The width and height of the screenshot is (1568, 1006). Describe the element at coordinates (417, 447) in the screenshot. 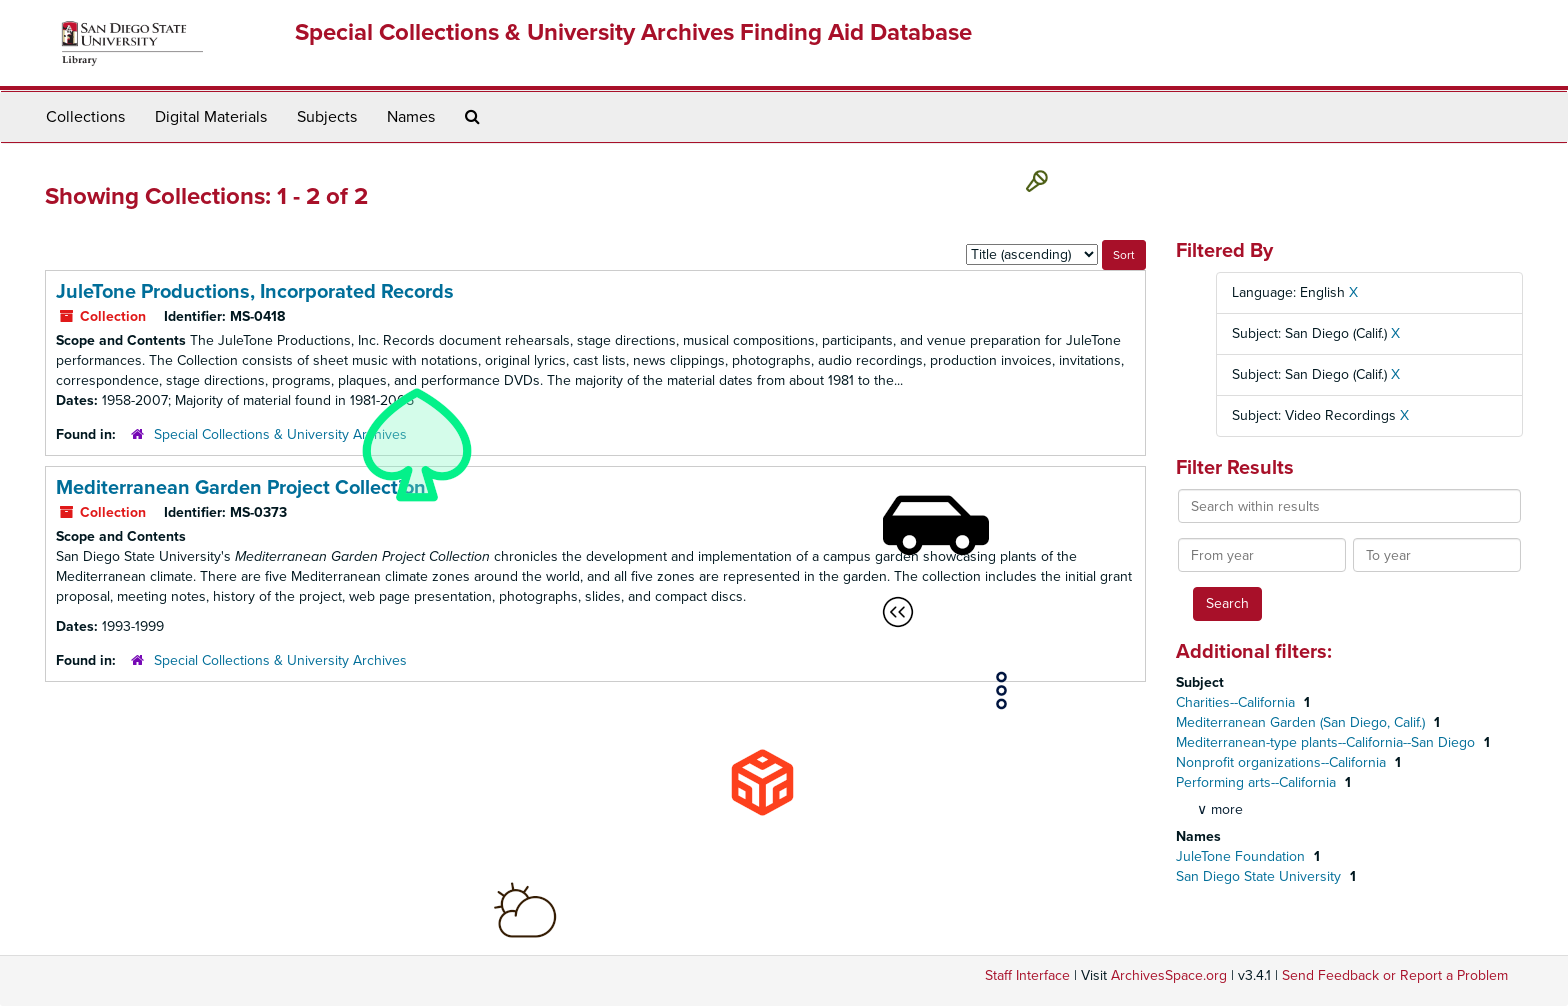

I see `playing cards or card game feature` at that location.